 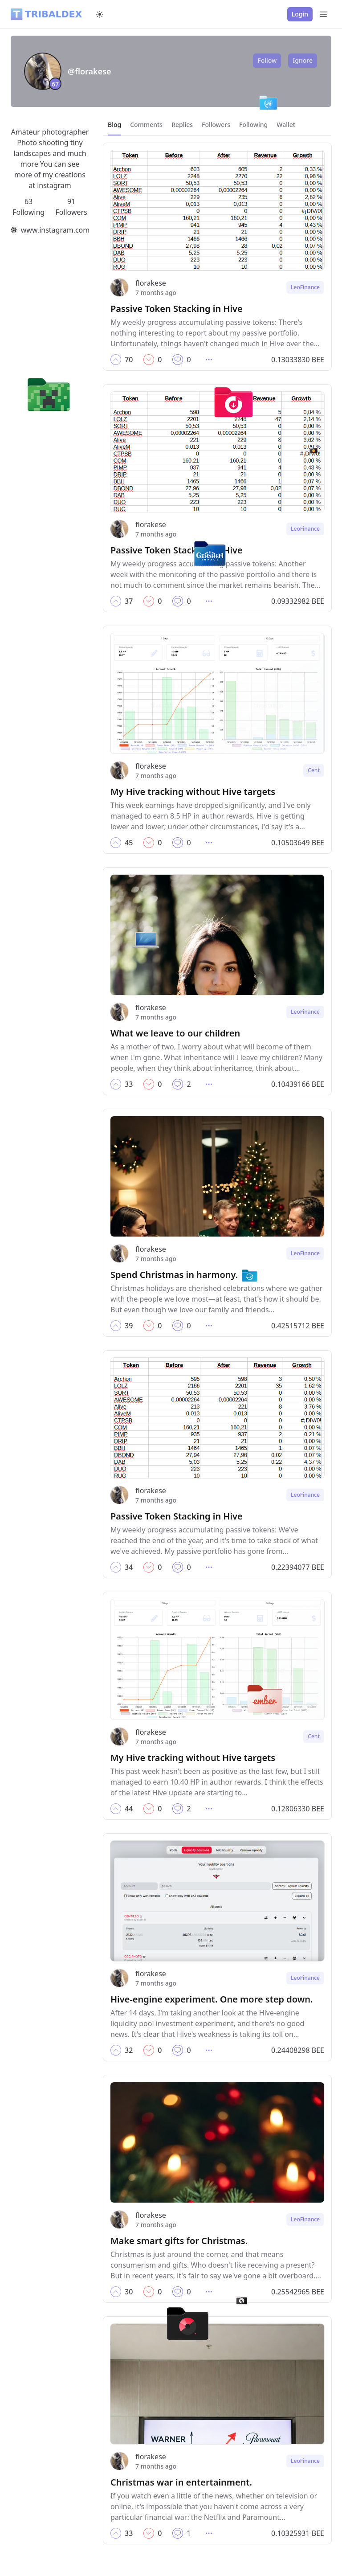 What do you see at coordinates (314, 450) in the screenshot?
I see `open cloudflare workers project folder` at bounding box center [314, 450].